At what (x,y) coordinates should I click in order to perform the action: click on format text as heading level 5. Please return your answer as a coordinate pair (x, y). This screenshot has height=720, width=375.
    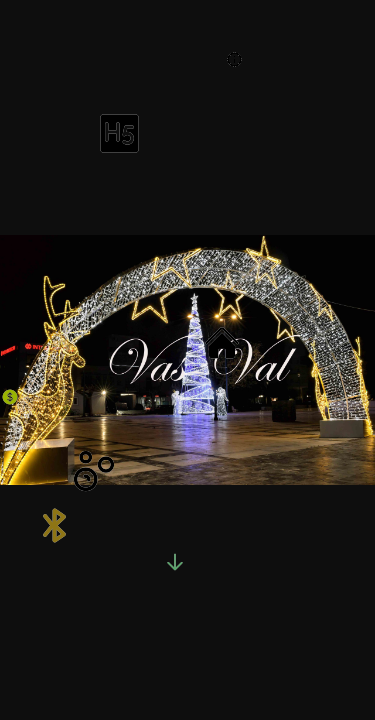
    Looking at the image, I should click on (119, 133).